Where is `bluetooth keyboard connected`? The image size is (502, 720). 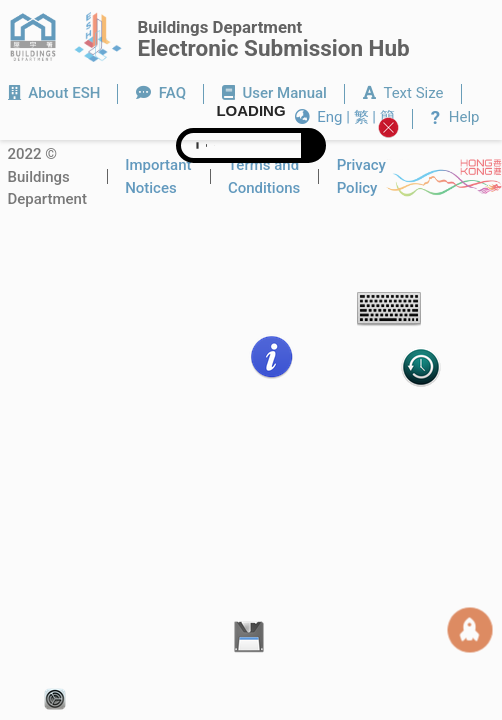
bluetooth keyboard connected is located at coordinates (389, 308).